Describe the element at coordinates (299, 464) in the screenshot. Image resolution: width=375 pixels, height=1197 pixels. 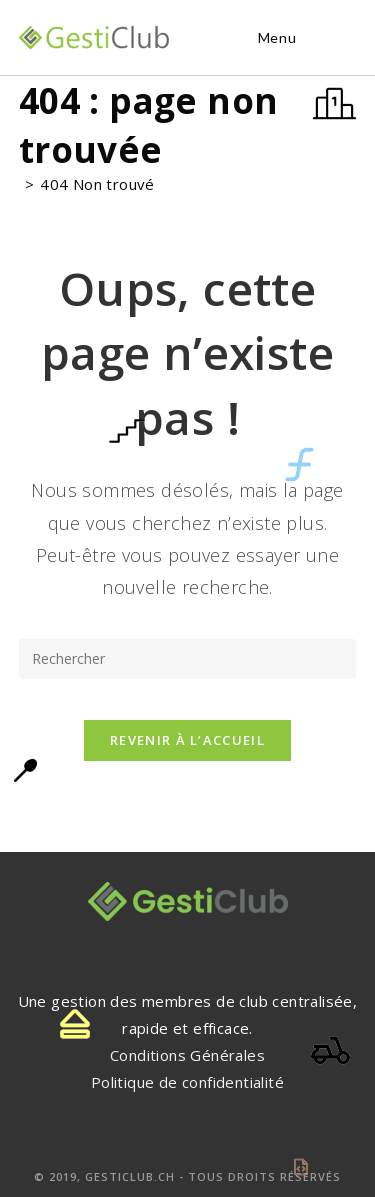
I see `access mathematical or programming functions` at that location.